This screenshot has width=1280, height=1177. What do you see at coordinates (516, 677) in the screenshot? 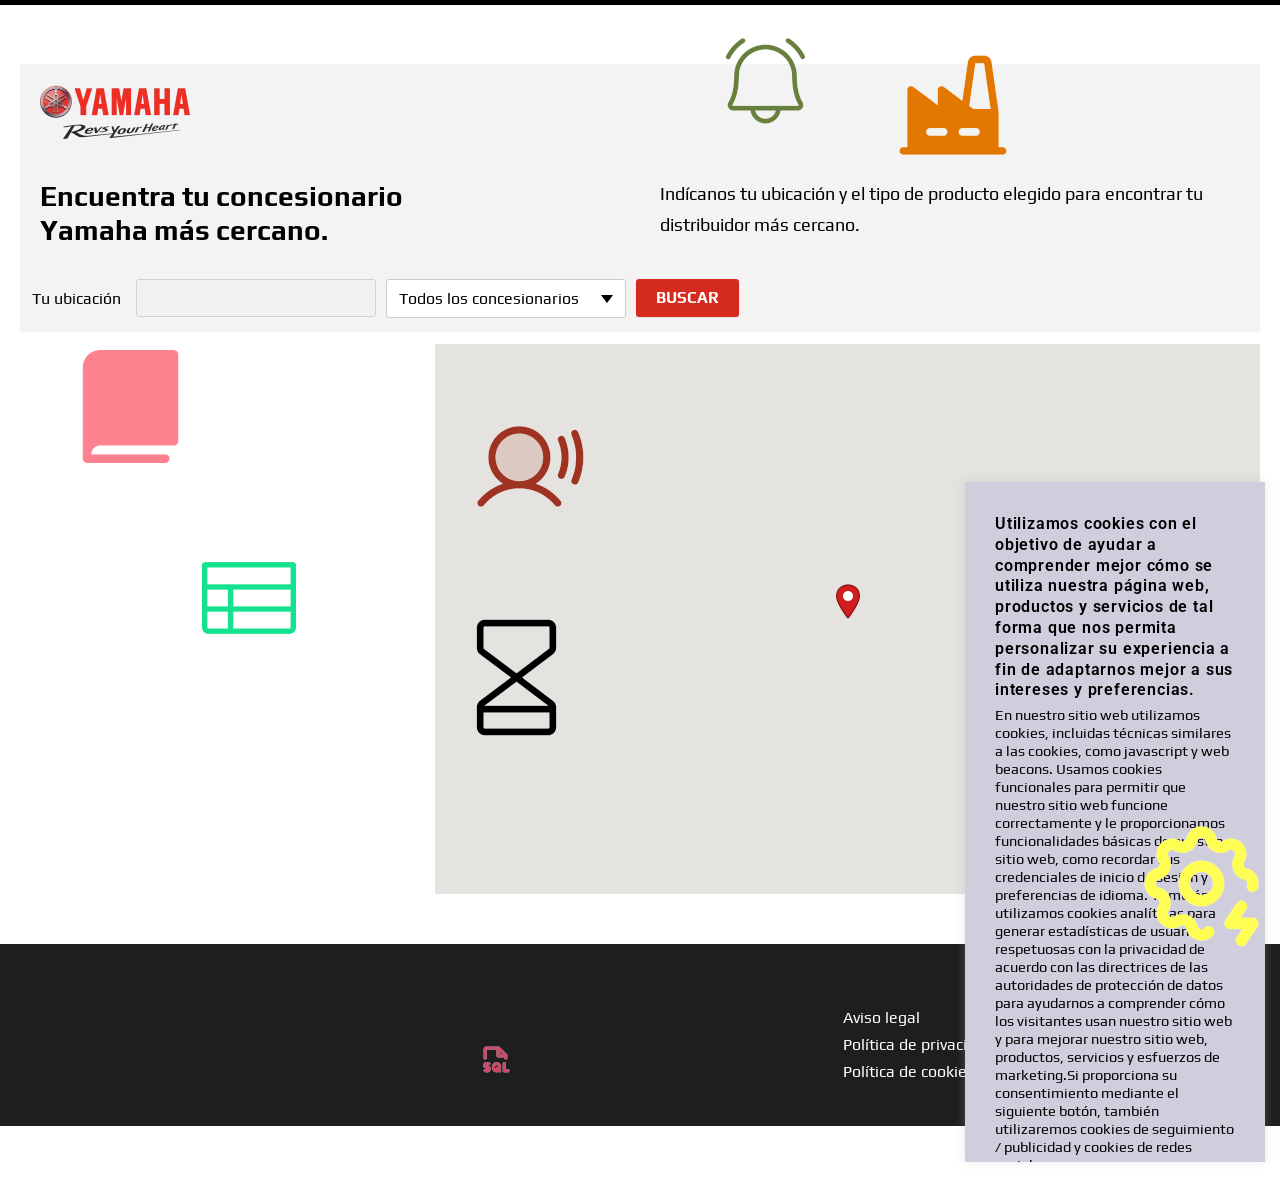
I see `indicates time is running low` at bounding box center [516, 677].